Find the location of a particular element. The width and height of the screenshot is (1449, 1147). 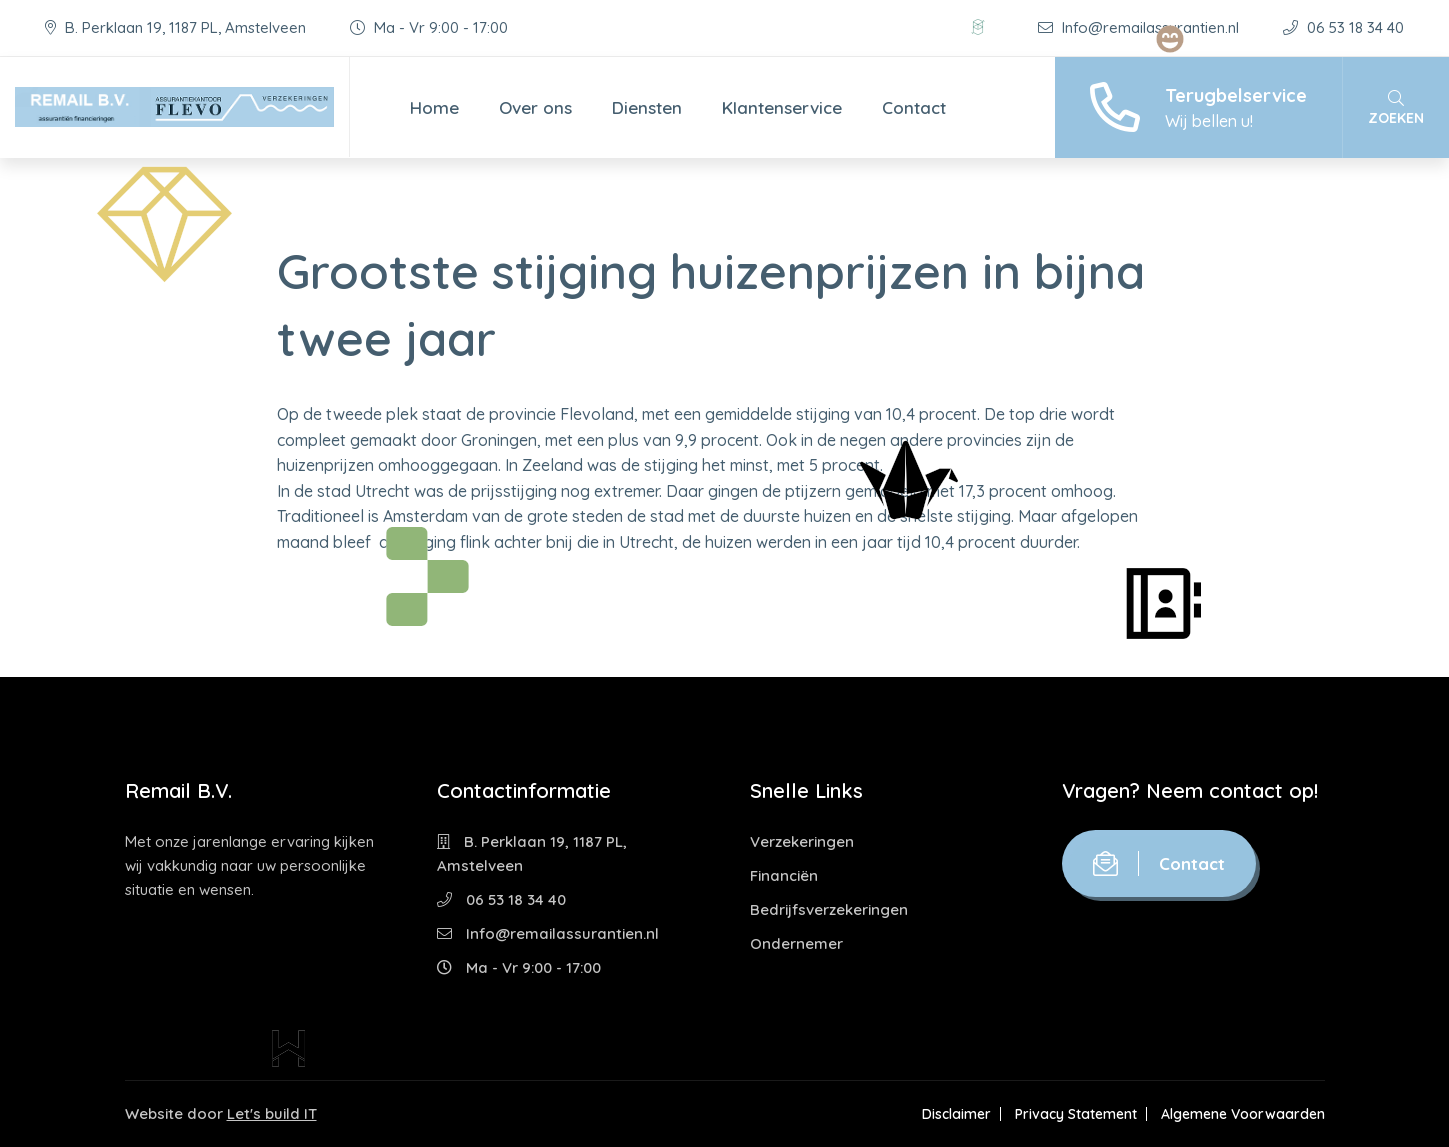

open your contacts list is located at coordinates (1158, 603).